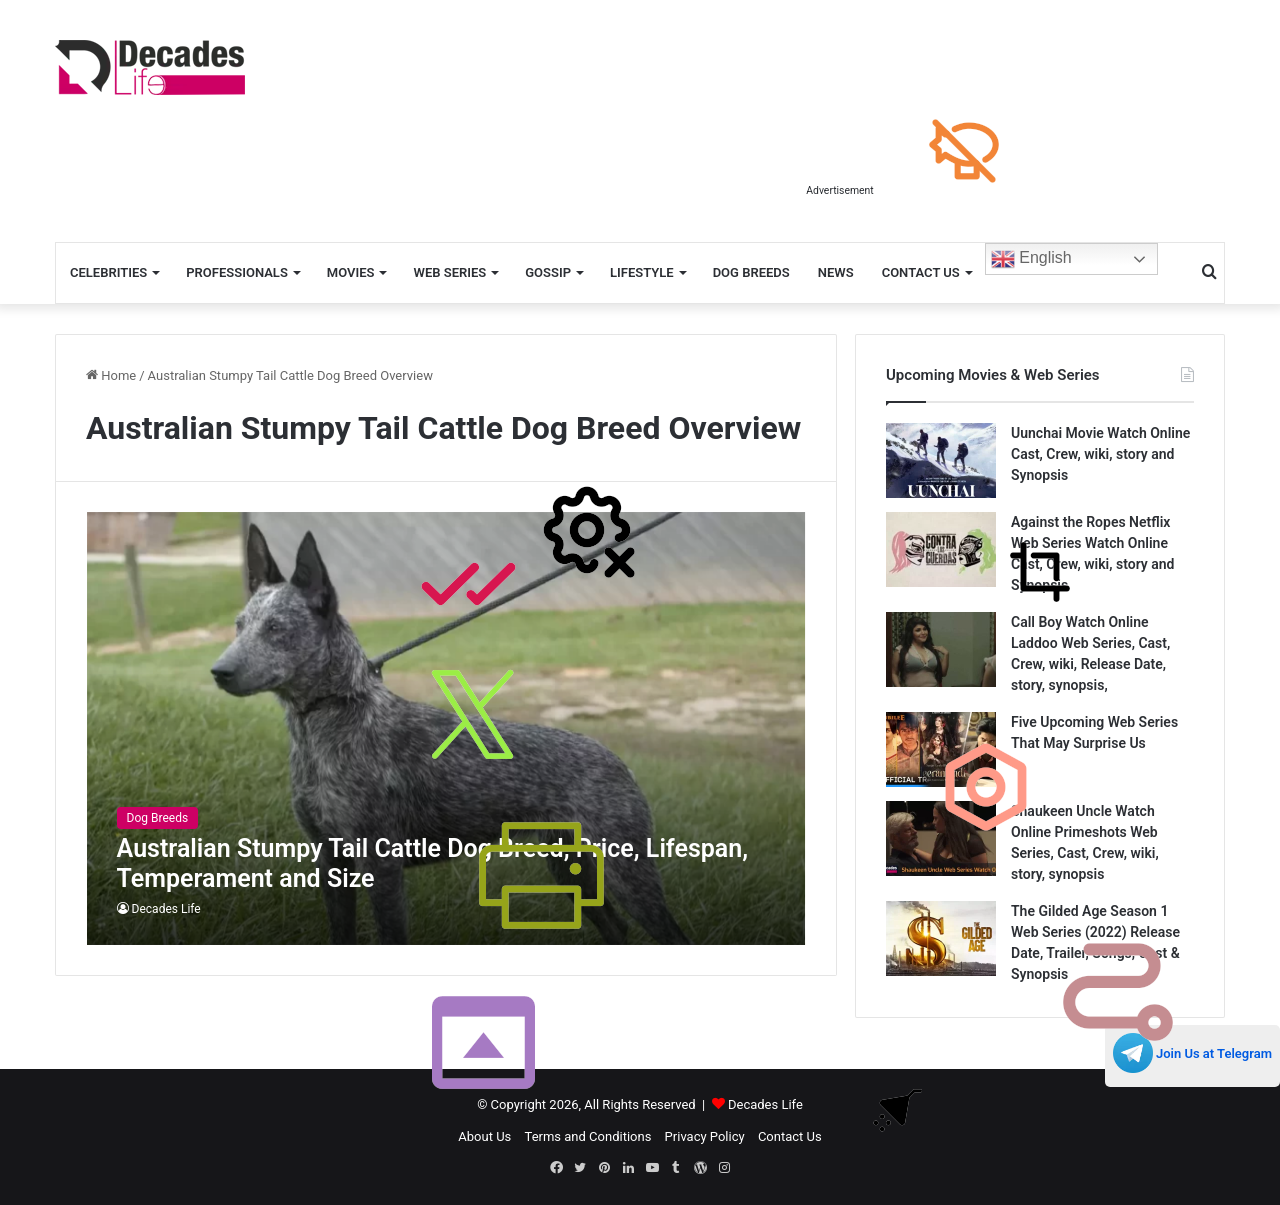 This screenshot has height=1205, width=1280. I want to click on print current document or page, so click(541, 875).